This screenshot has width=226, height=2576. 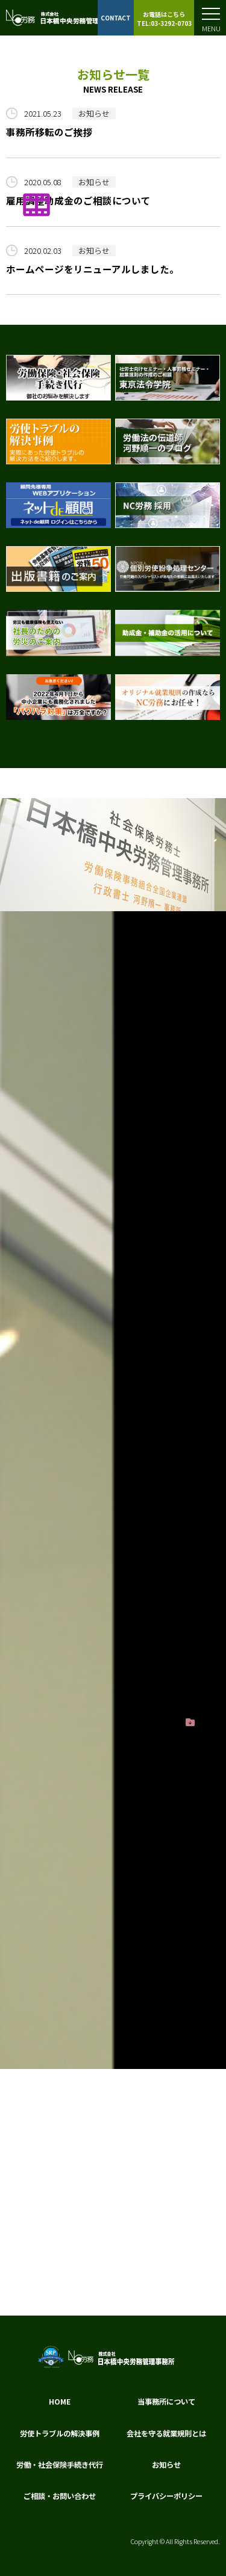 What do you see at coordinates (190, 1722) in the screenshot?
I see `download files to this folder` at bounding box center [190, 1722].